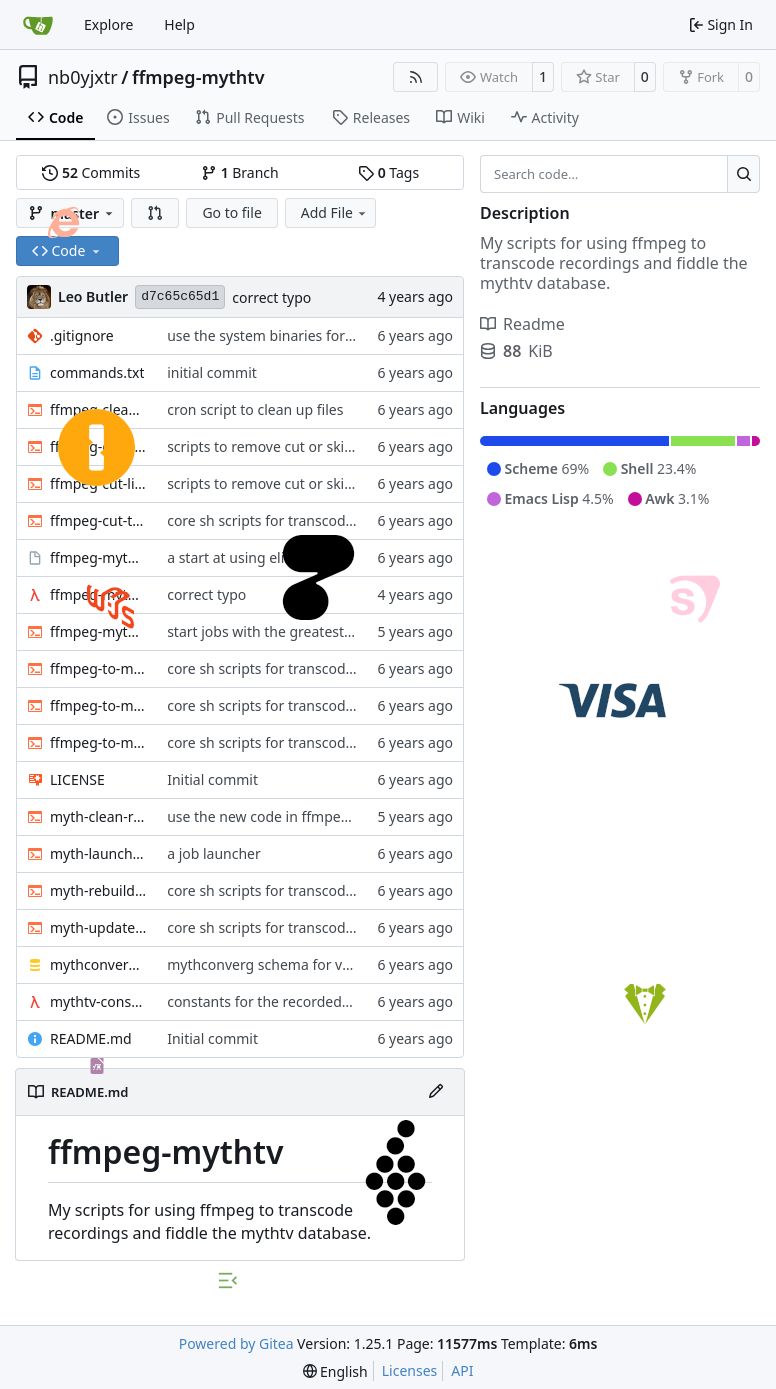 This screenshot has width=776, height=1389. I want to click on open 1Password app, so click(96, 447).